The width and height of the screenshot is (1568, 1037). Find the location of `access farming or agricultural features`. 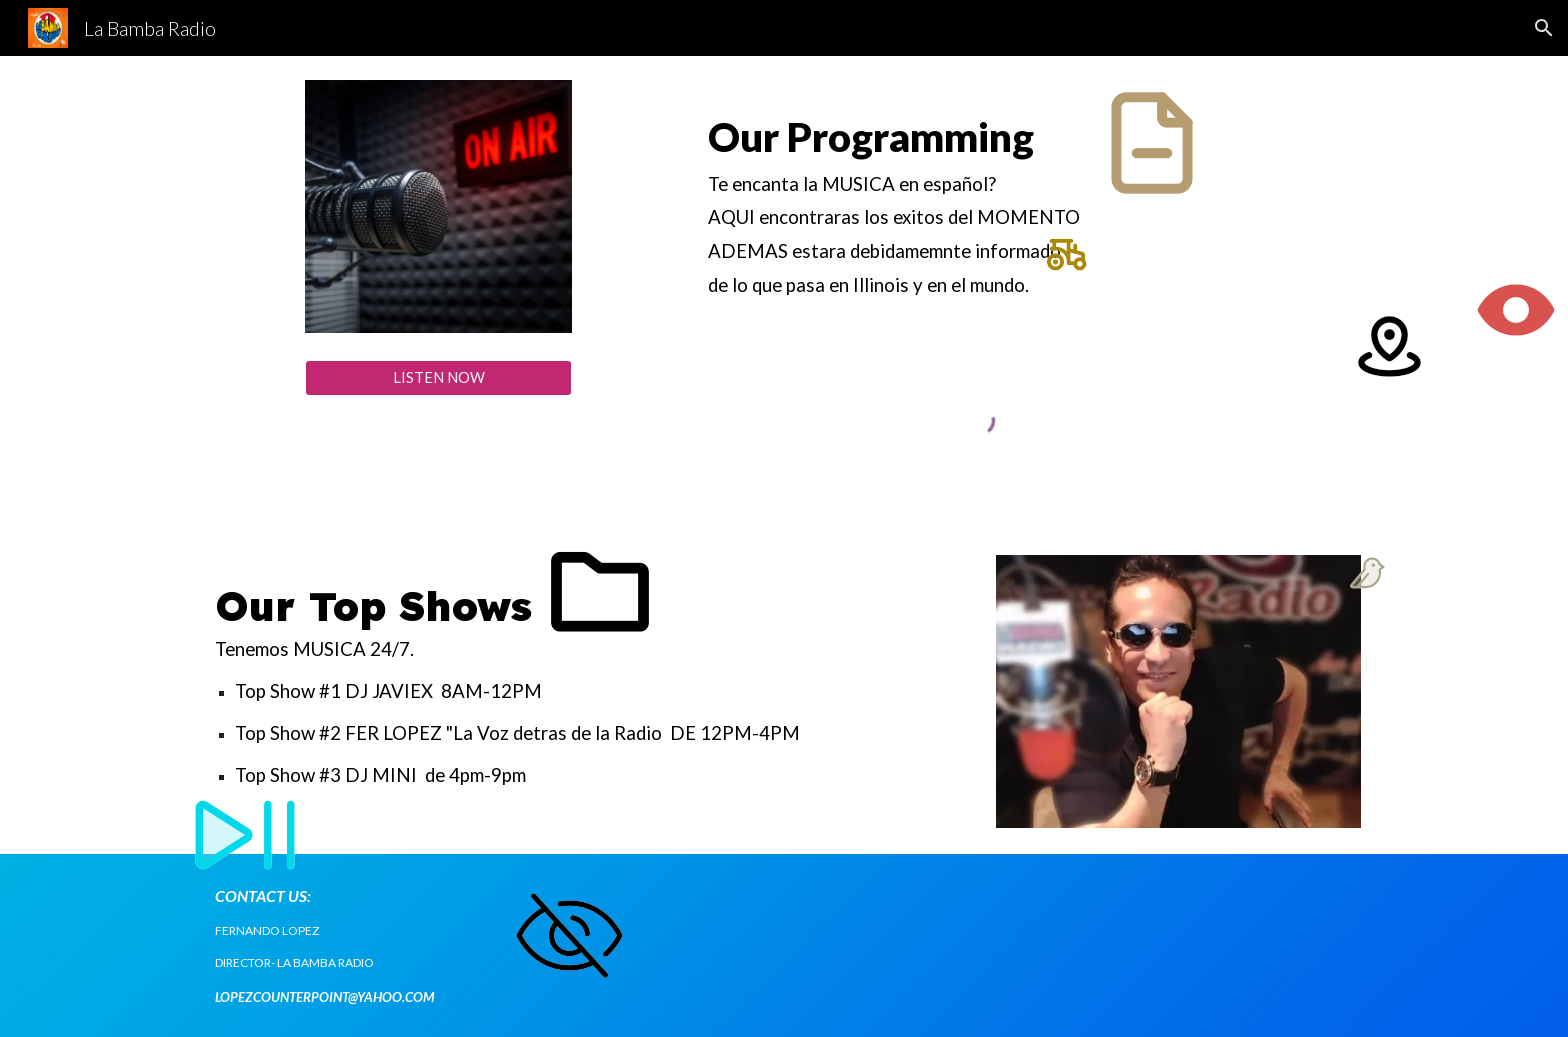

access farming or agricultural features is located at coordinates (1066, 254).